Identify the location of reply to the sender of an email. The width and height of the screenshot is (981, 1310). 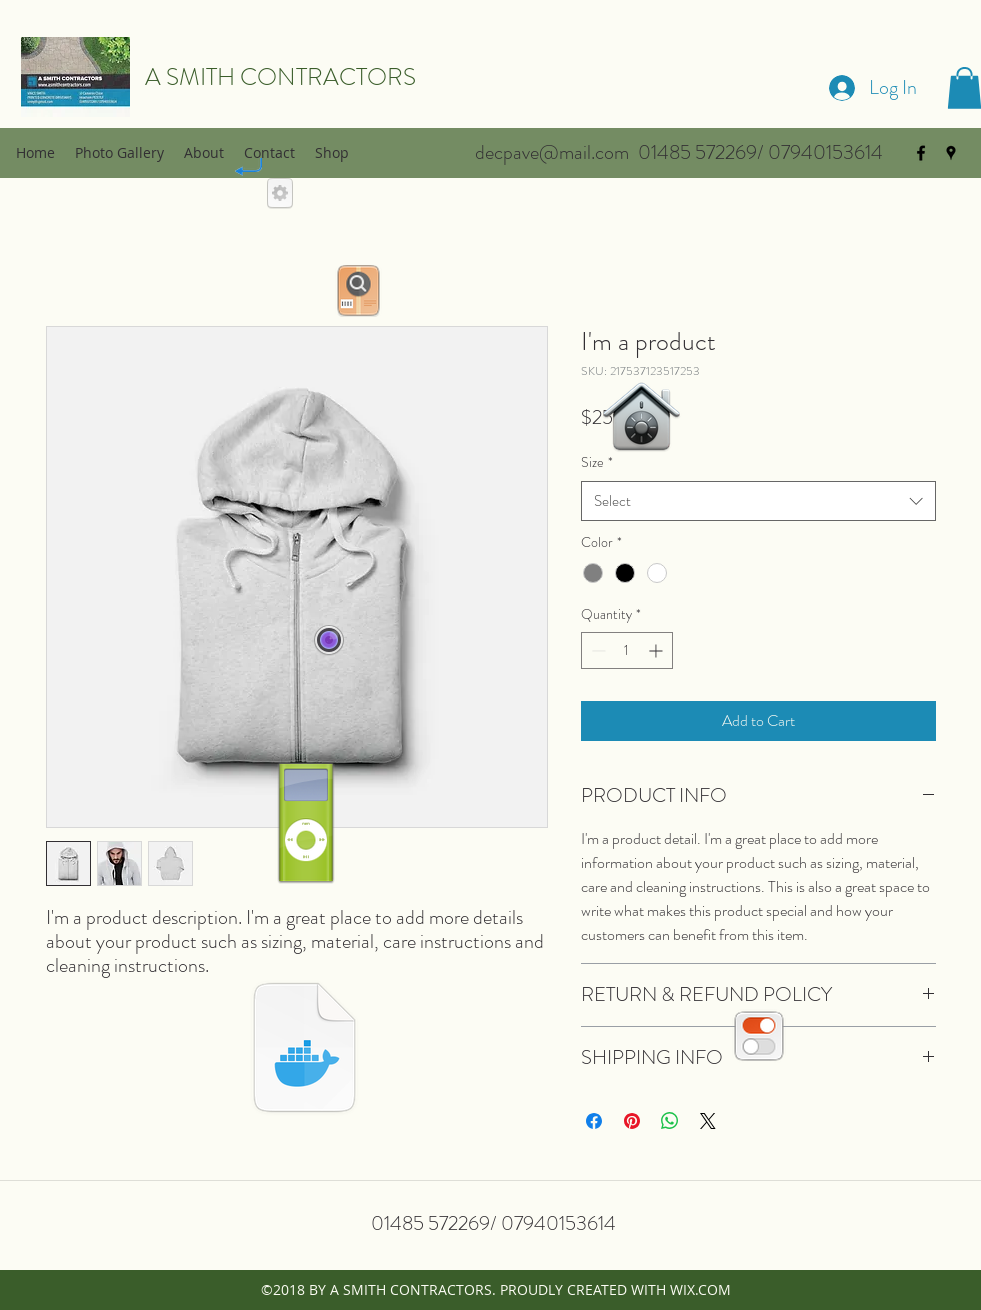
(248, 165).